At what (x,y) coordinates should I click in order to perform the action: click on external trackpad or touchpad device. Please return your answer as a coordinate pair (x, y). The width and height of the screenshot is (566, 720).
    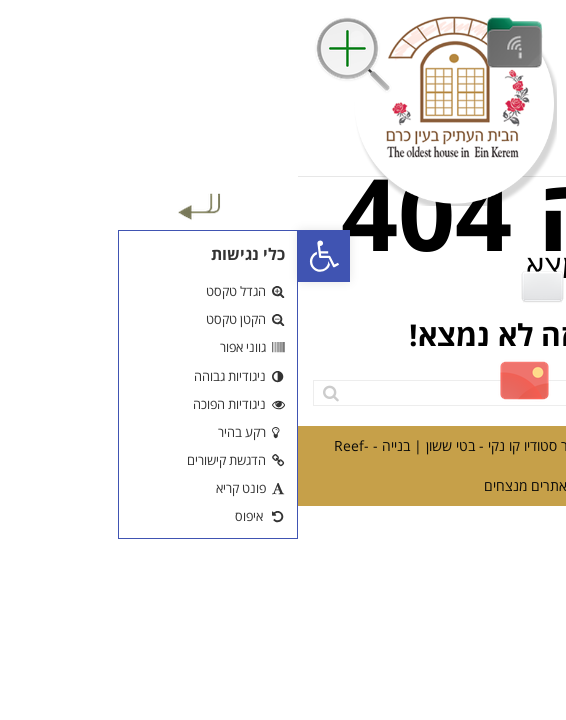
    Looking at the image, I should click on (542, 286).